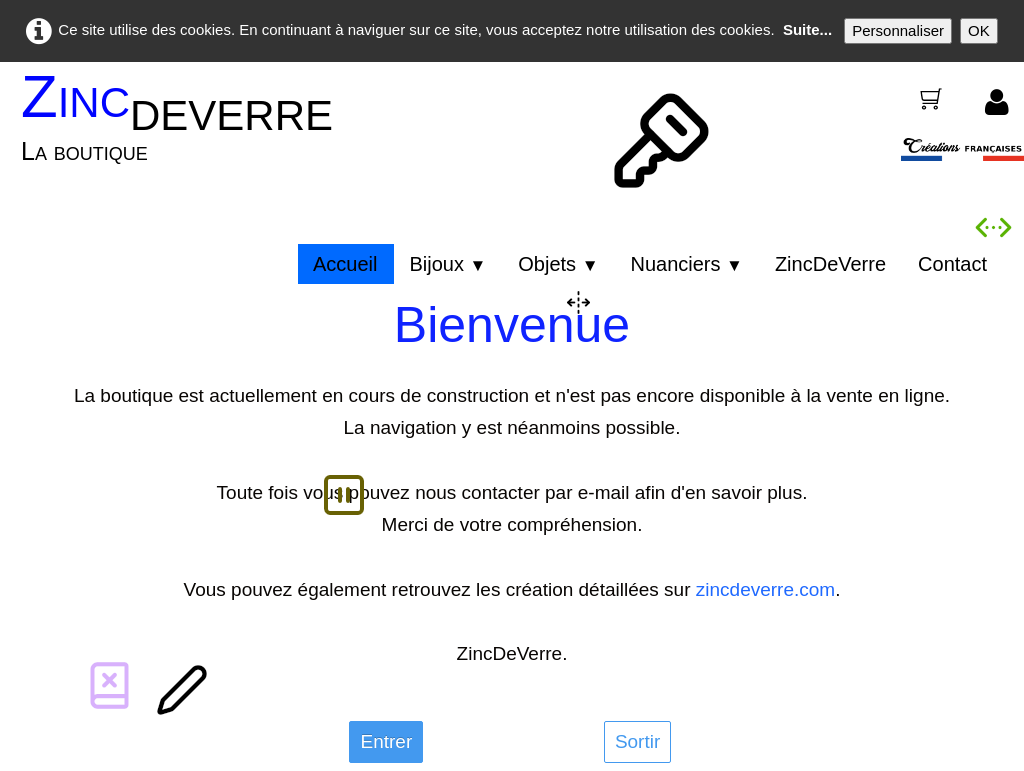 Image resolution: width=1024 pixels, height=771 pixels. I want to click on expand content horizontally, so click(578, 302).